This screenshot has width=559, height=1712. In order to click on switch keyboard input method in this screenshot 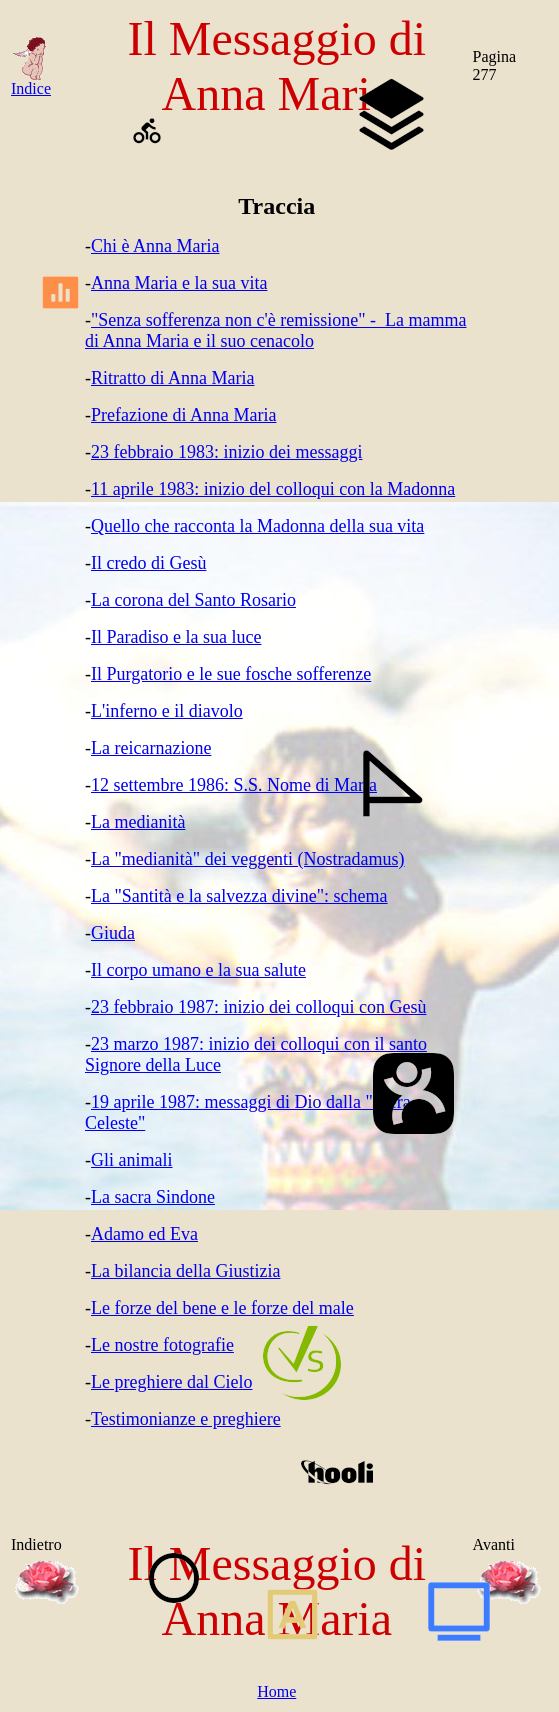, I will do `click(292, 1614)`.